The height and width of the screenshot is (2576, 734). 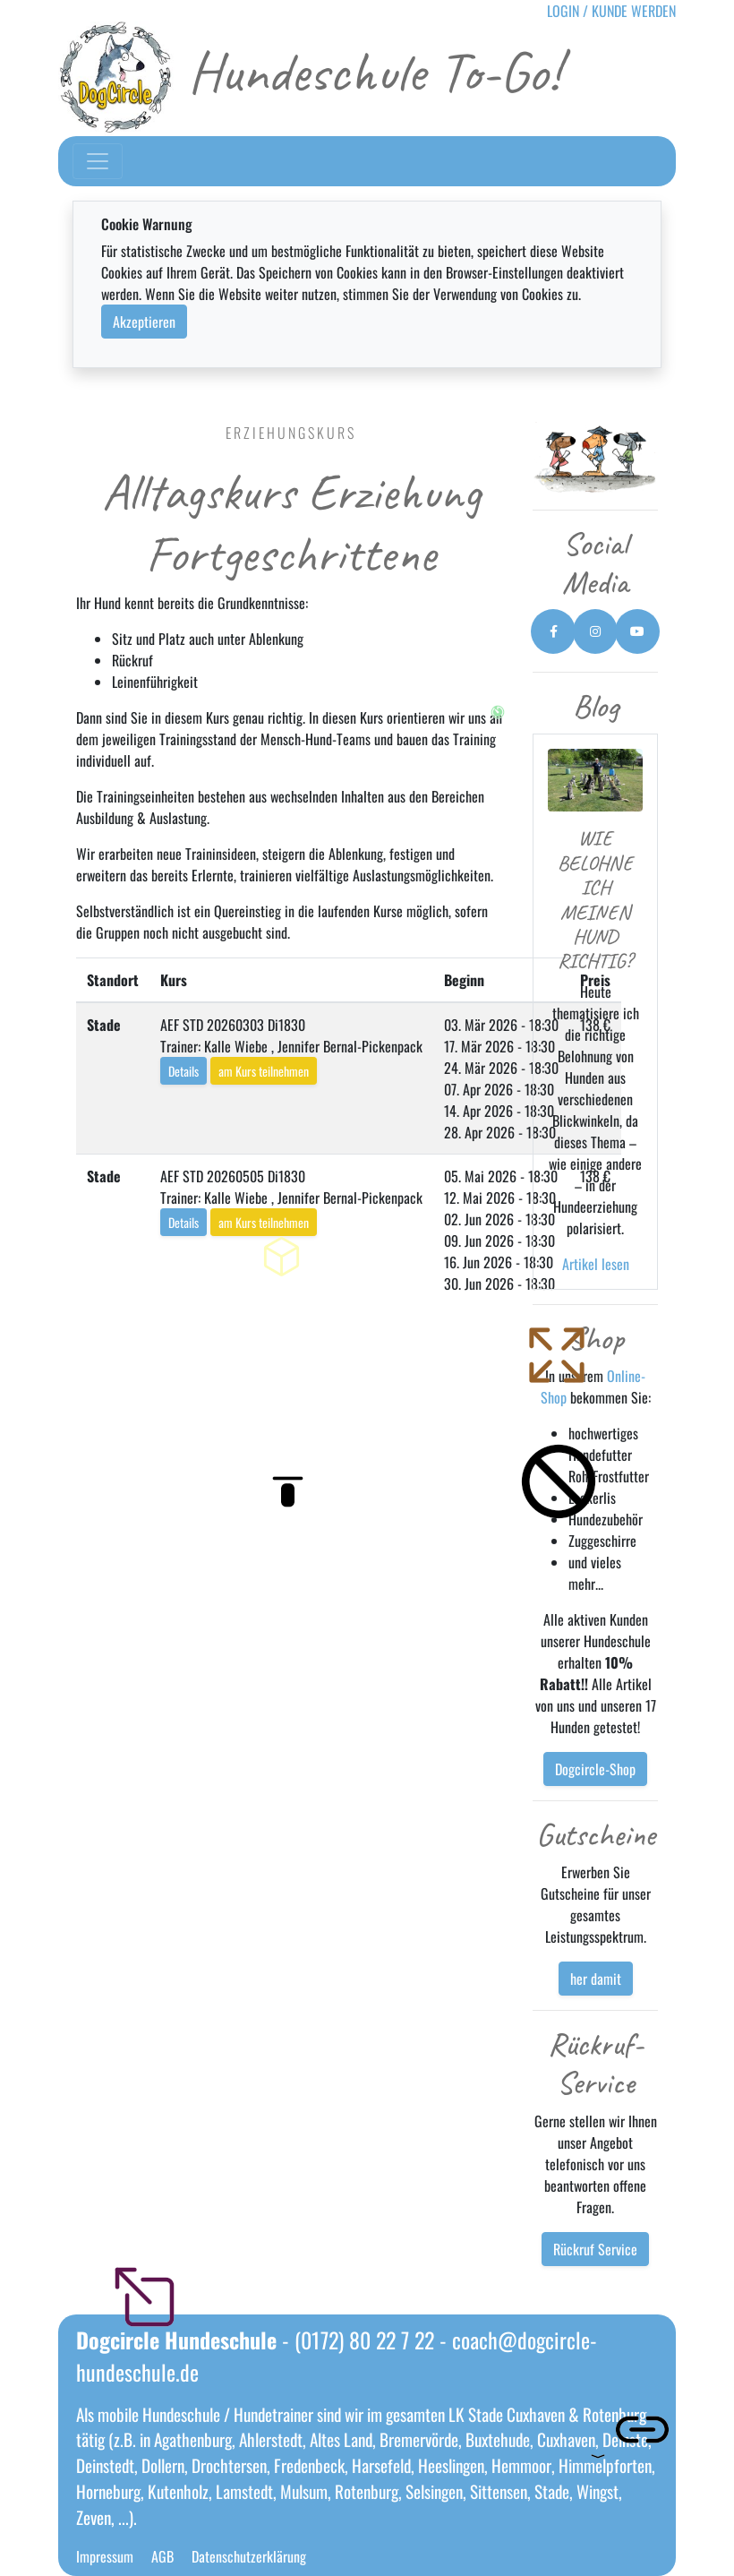 What do you see at coordinates (559, 1481) in the screenshot?
I see `indicates a blocked or prohibited action` at bounding box center [559, 1481].